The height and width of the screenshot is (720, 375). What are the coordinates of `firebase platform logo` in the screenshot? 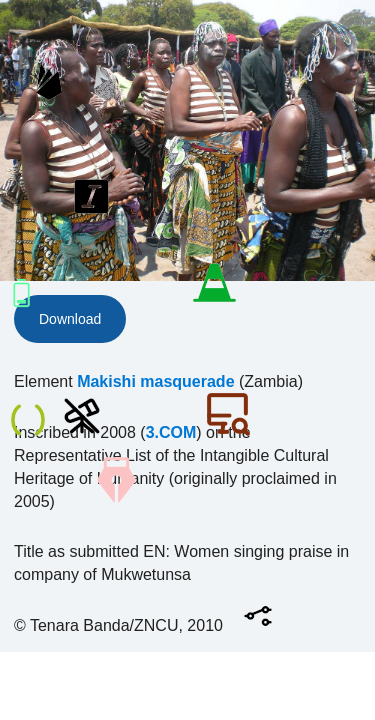 It's located at (49, 82).